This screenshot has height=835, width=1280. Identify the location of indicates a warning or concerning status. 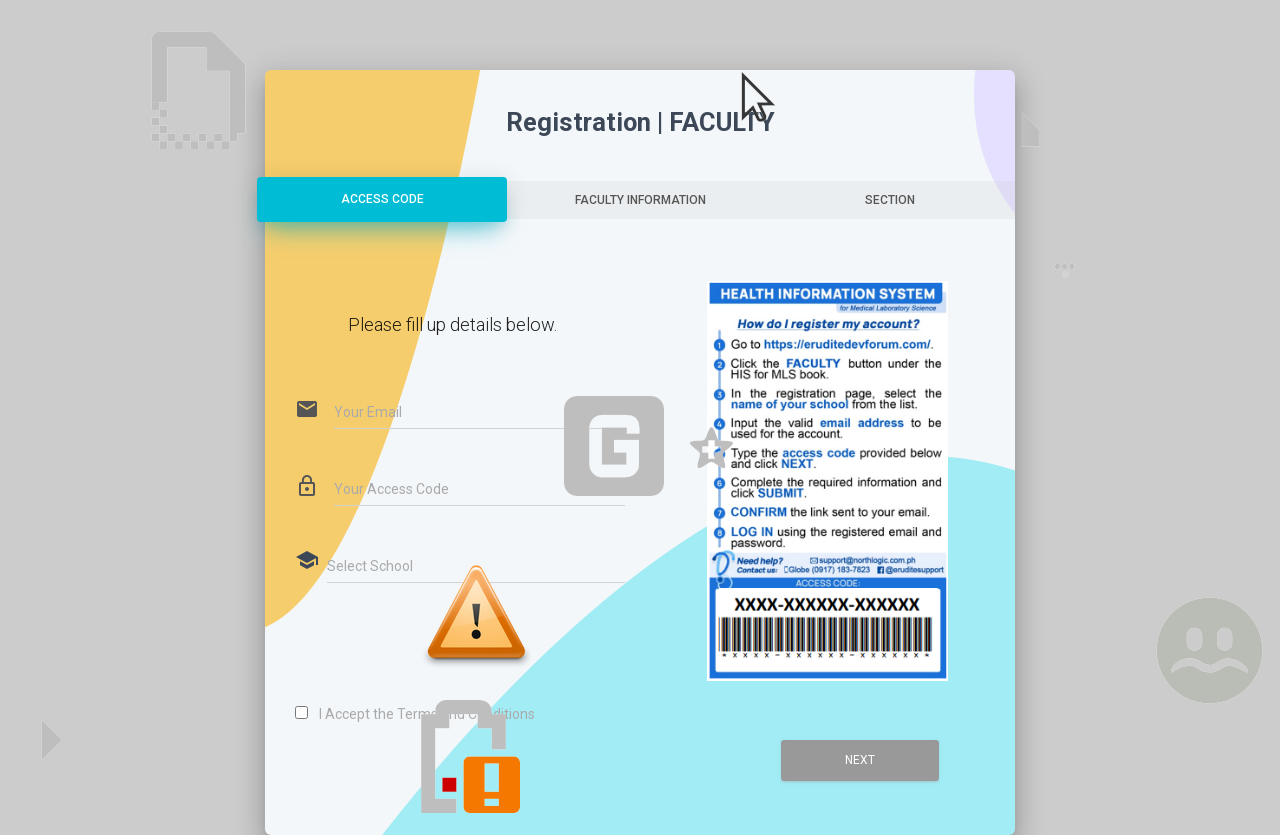
(1209, 650).